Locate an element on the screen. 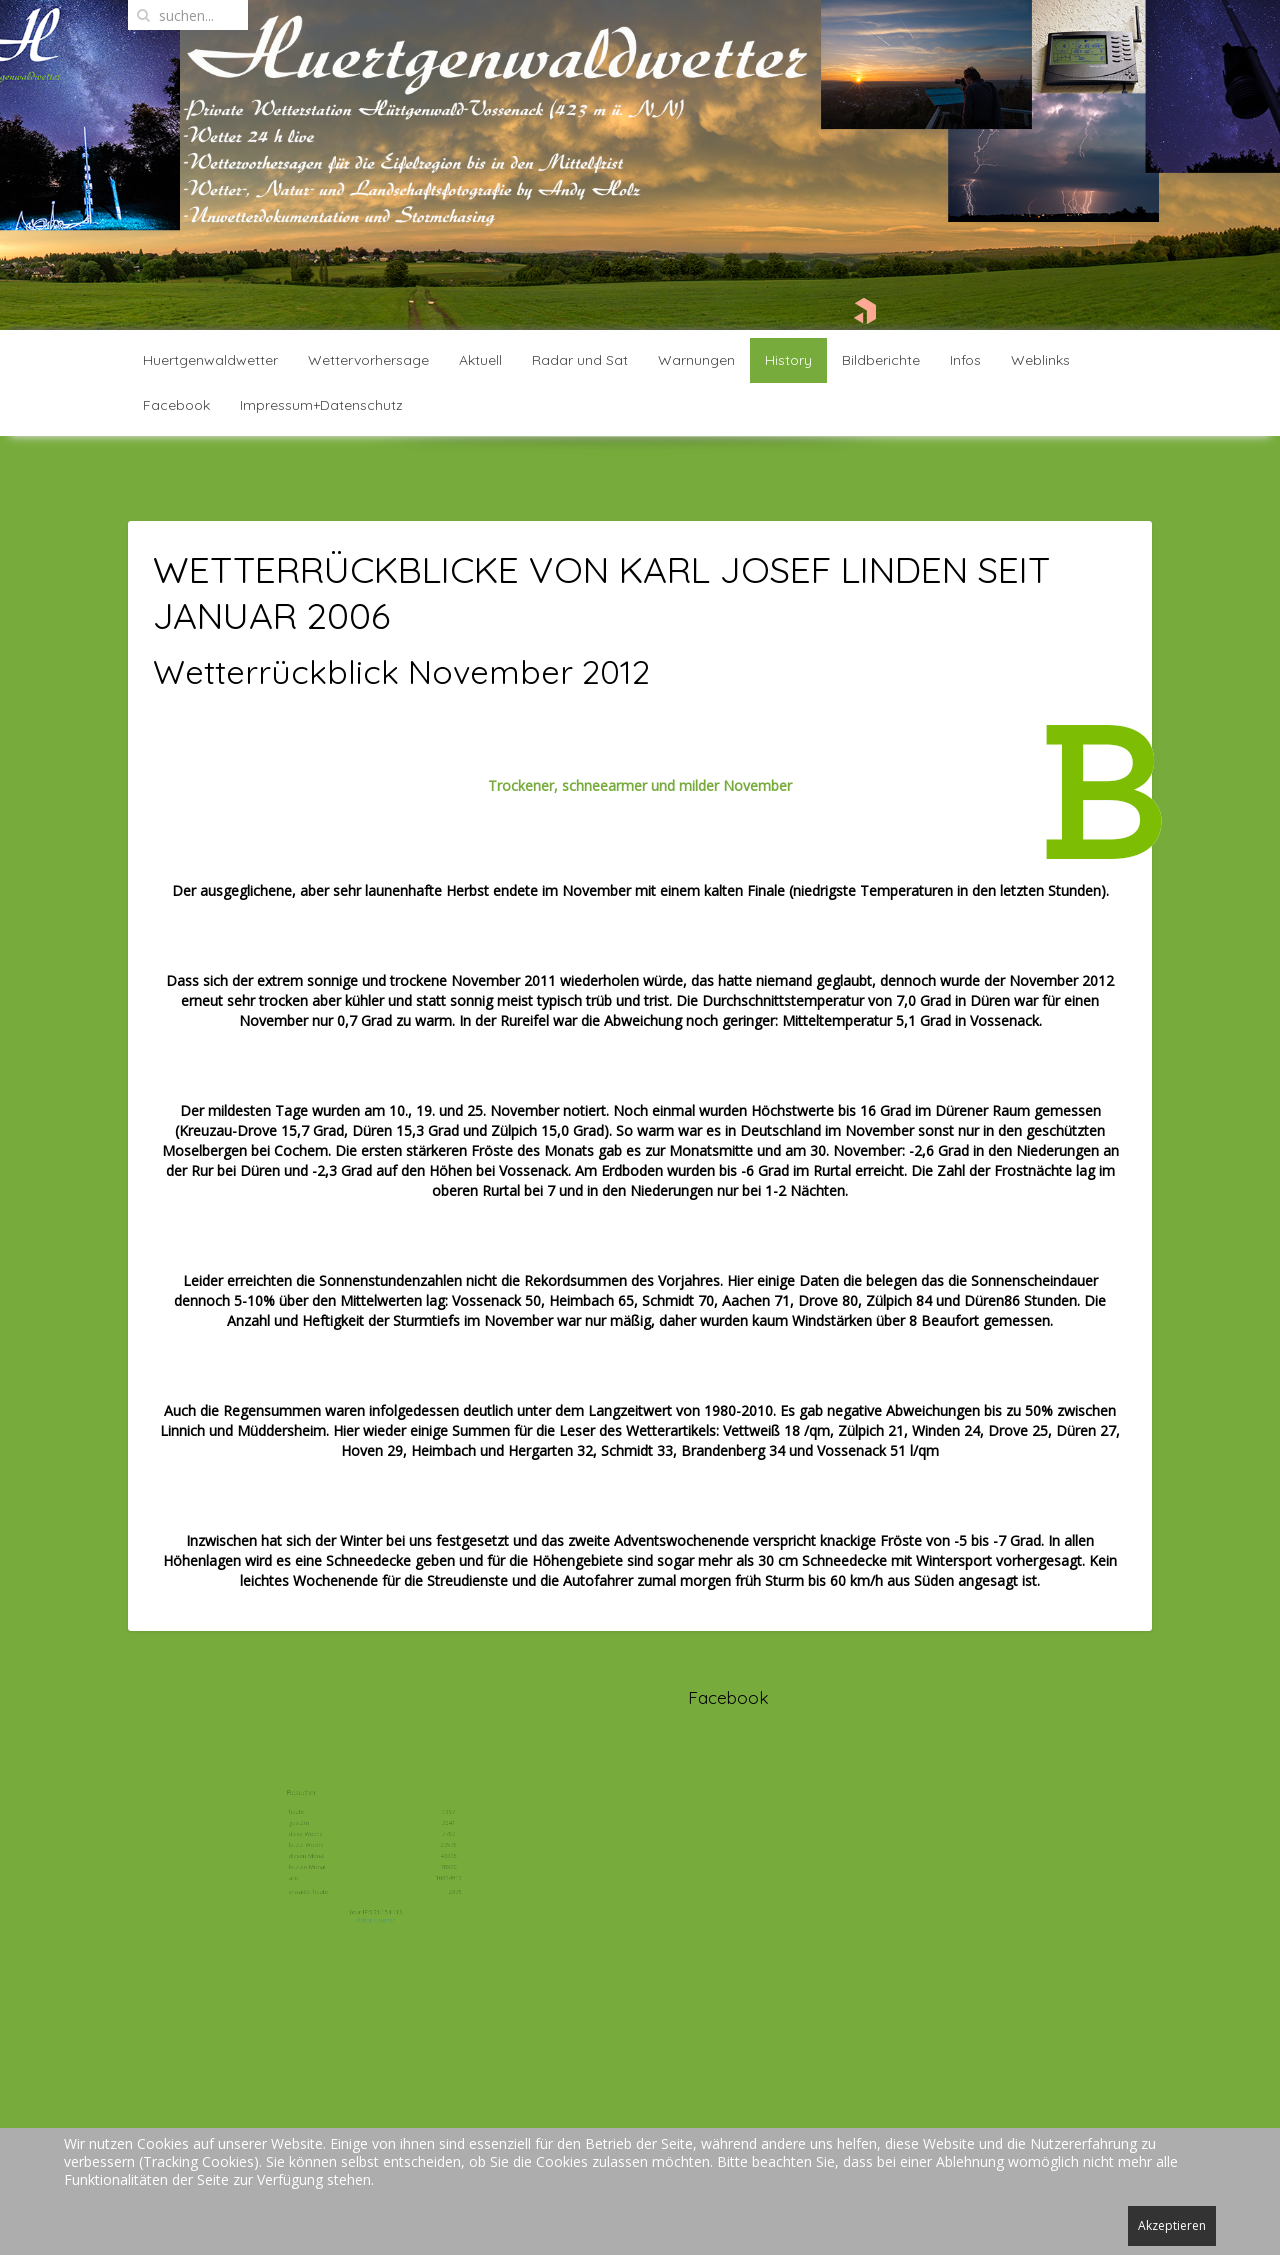  braintree payment gateway integration is located at coordinates (1104, 792).